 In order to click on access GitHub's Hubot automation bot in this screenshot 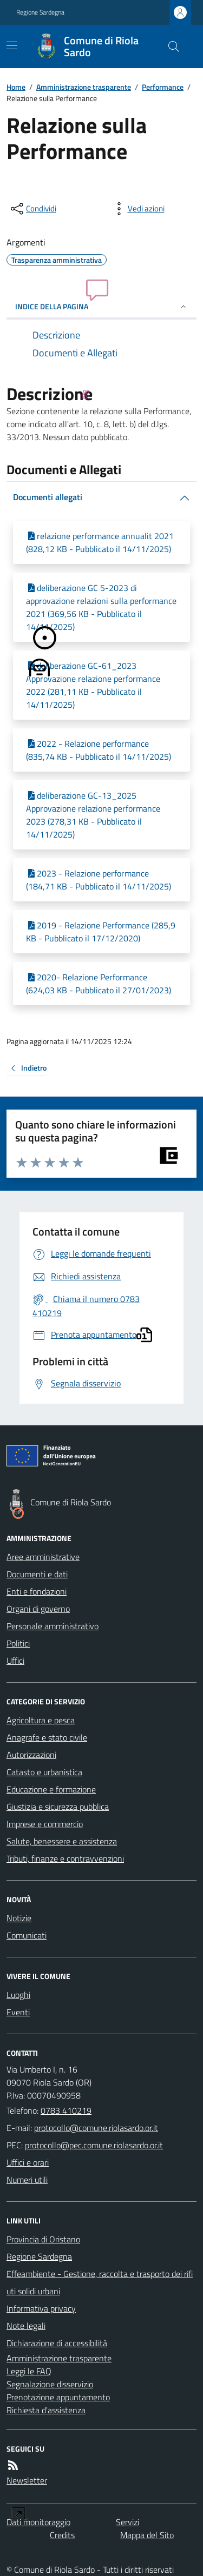, I will do `click(40, 669)`.